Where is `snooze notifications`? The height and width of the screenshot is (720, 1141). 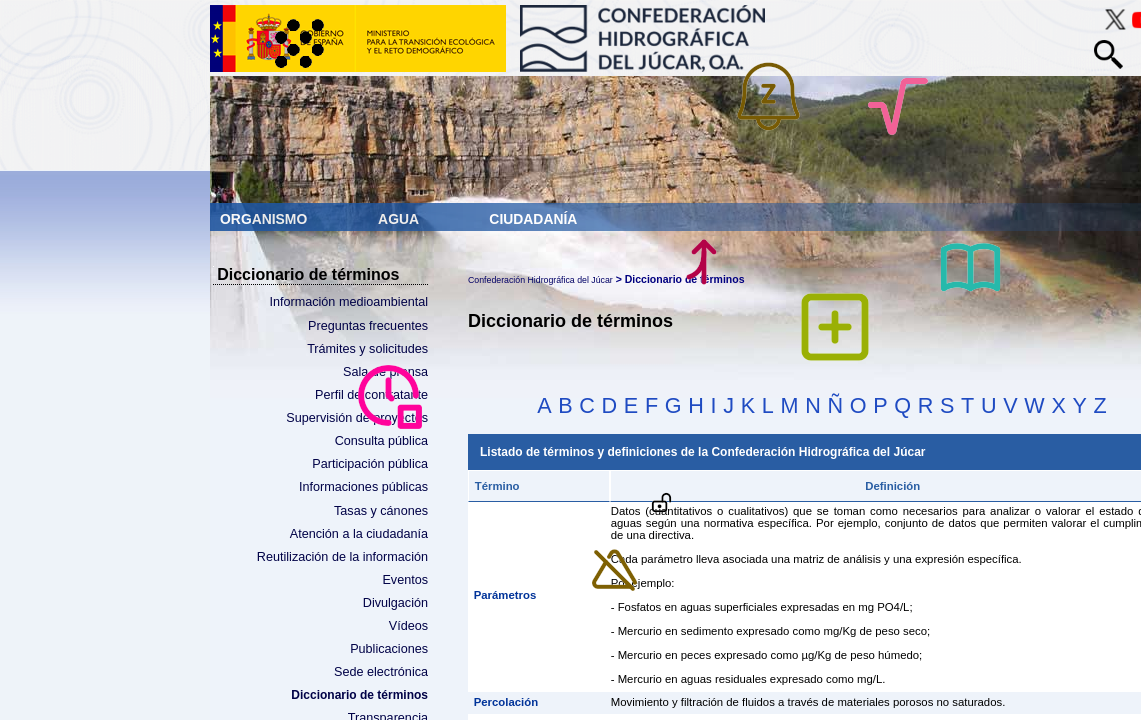
snooze notifications is located at coordinates (768, 96).